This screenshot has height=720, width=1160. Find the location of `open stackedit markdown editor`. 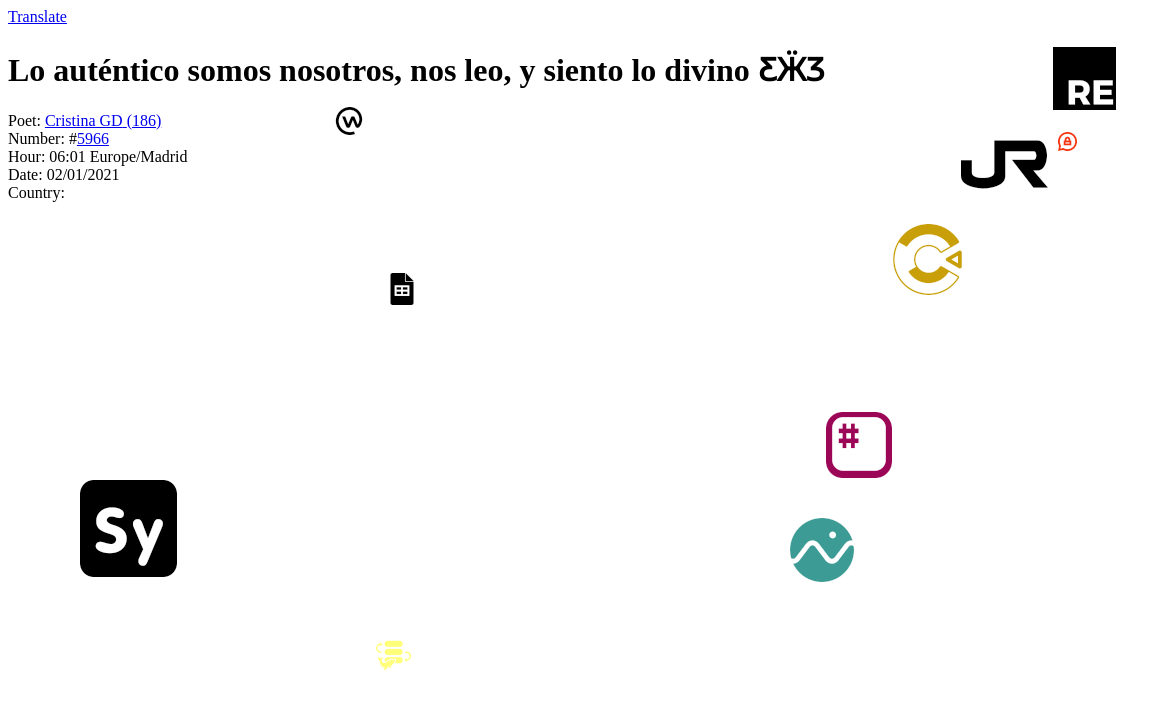

open stackedit markdown editor is located at coordinates (859, 445).